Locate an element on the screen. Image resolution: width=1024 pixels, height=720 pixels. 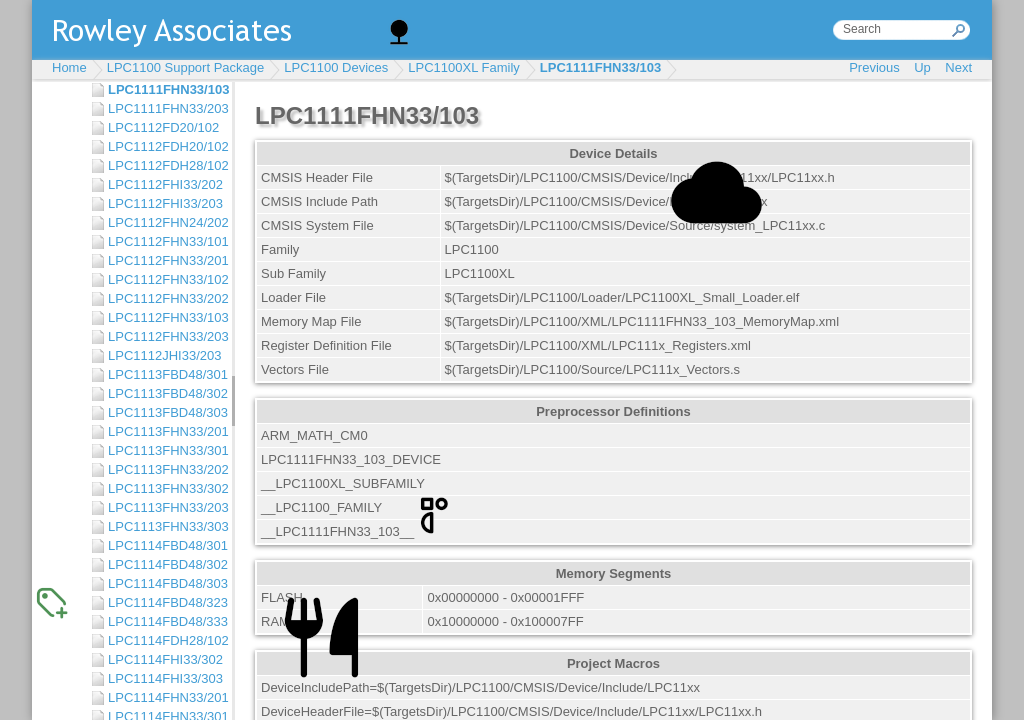
access food and dining options is located at coordinates (323, 636).